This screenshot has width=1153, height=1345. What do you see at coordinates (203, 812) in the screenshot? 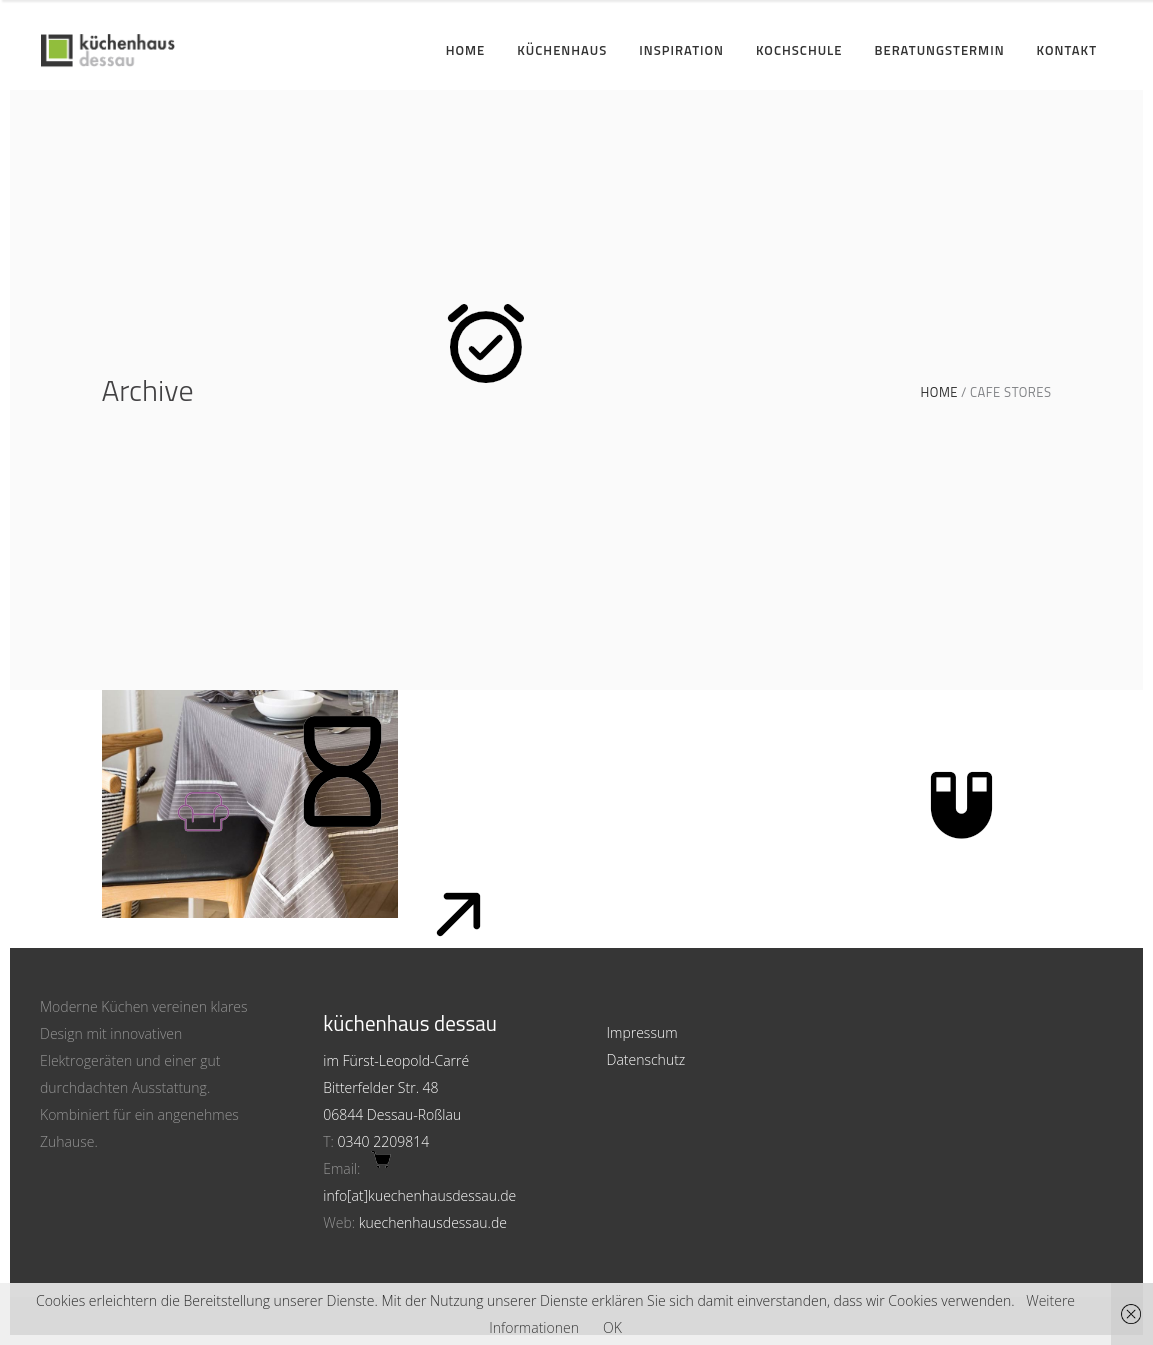
I see `browse furniture or home decor items` at bounding box center [203, 812].